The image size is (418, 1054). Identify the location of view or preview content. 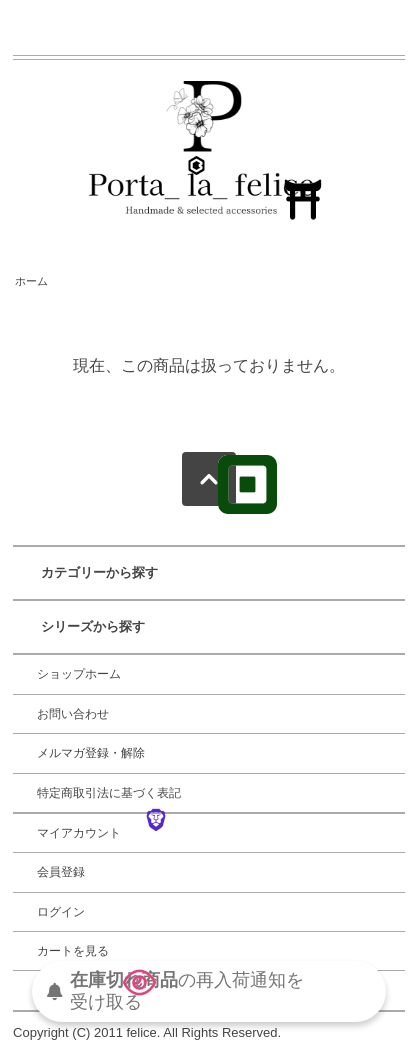
(139, 982).